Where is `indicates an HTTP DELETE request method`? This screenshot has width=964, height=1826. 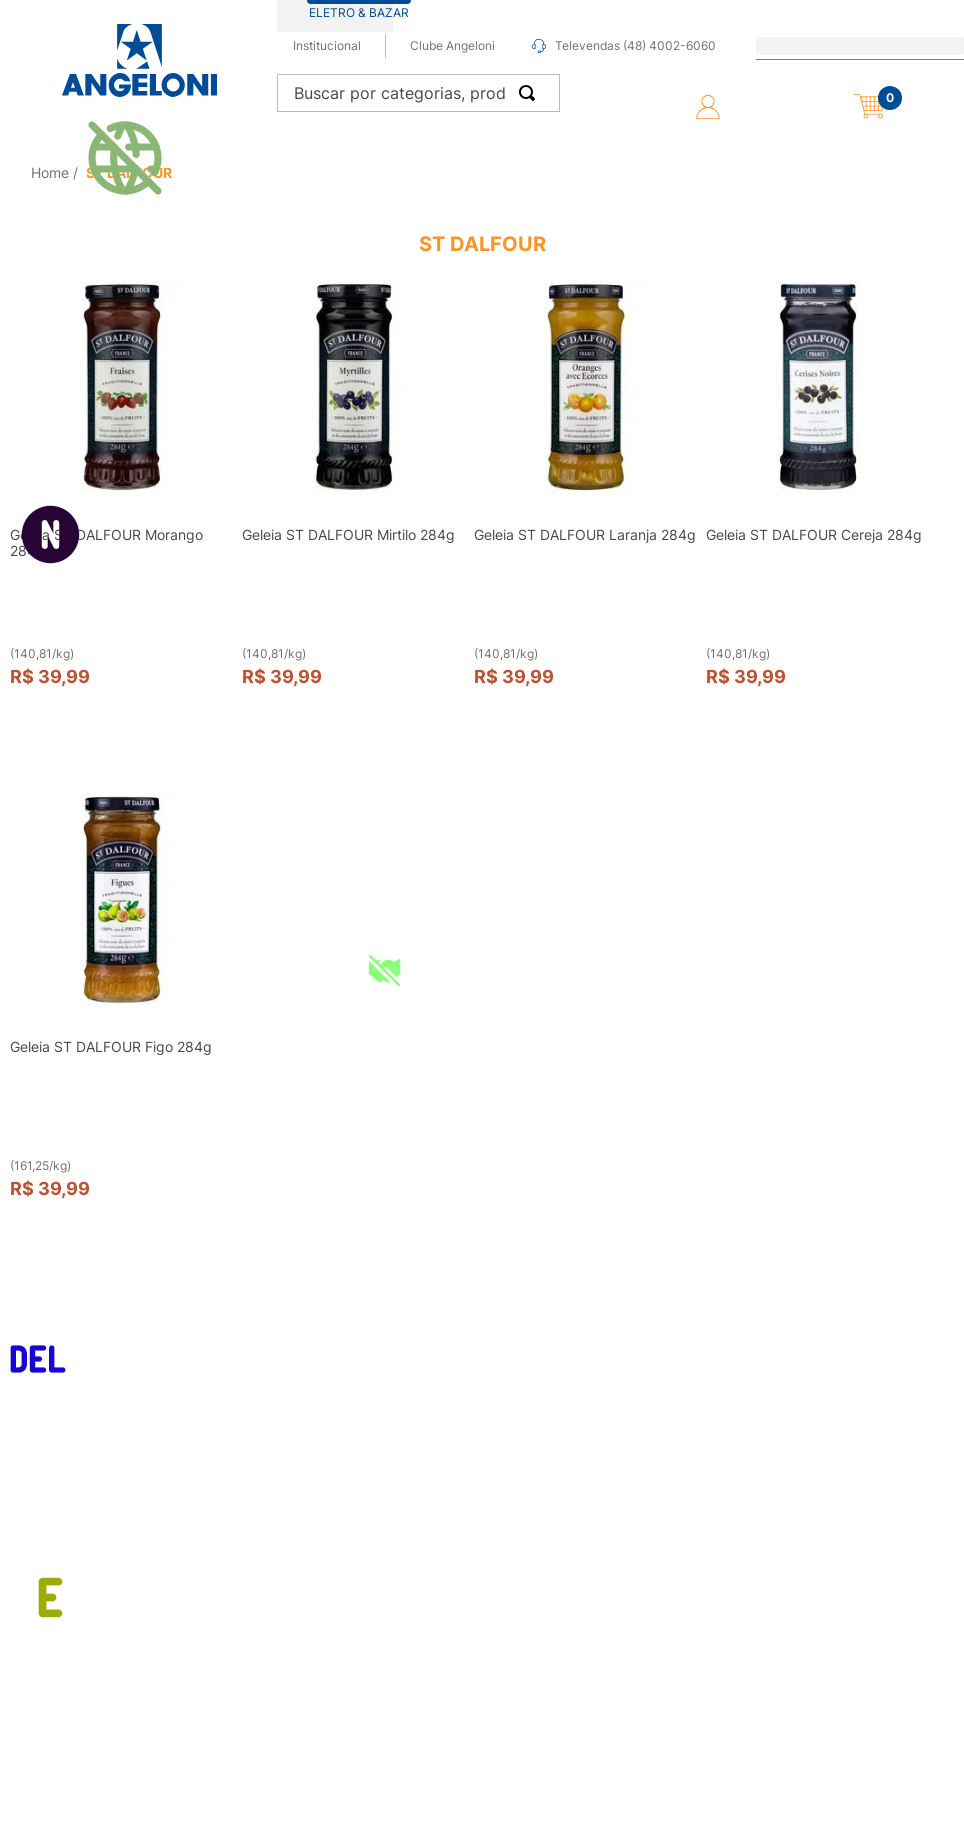 indicates an HTTP DELETE request method is located at coordinates (38, 1359).